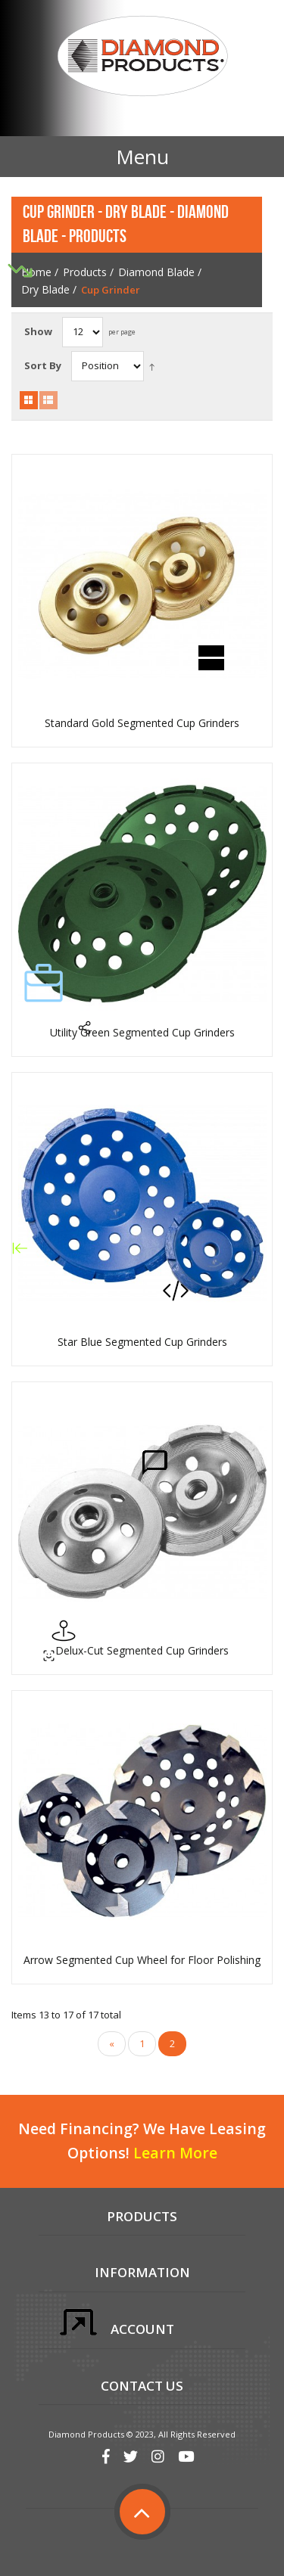 The height and width of the screenshot is (2576, 284). I want to click on scan your face to unlock, so click(48, 1655).